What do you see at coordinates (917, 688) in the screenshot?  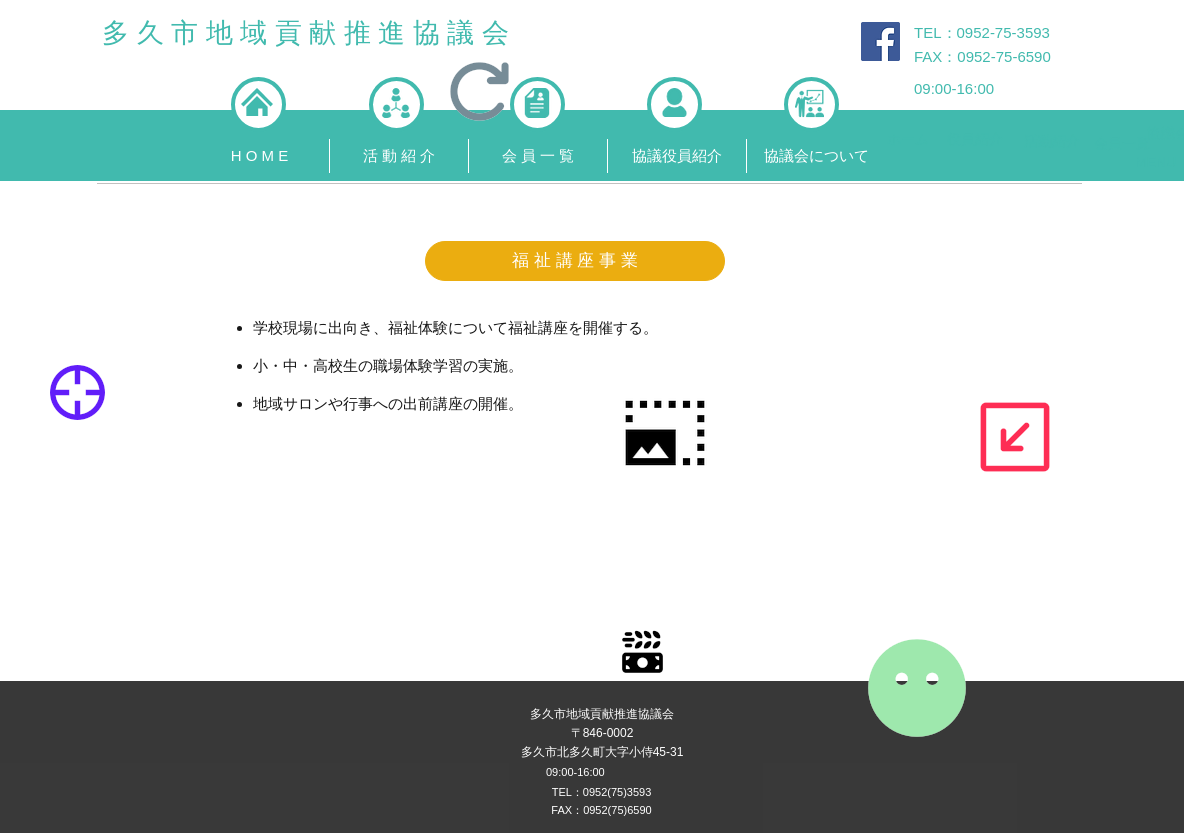 I see `indicates neutral or no feedback given` at bounding box center [917, 688].